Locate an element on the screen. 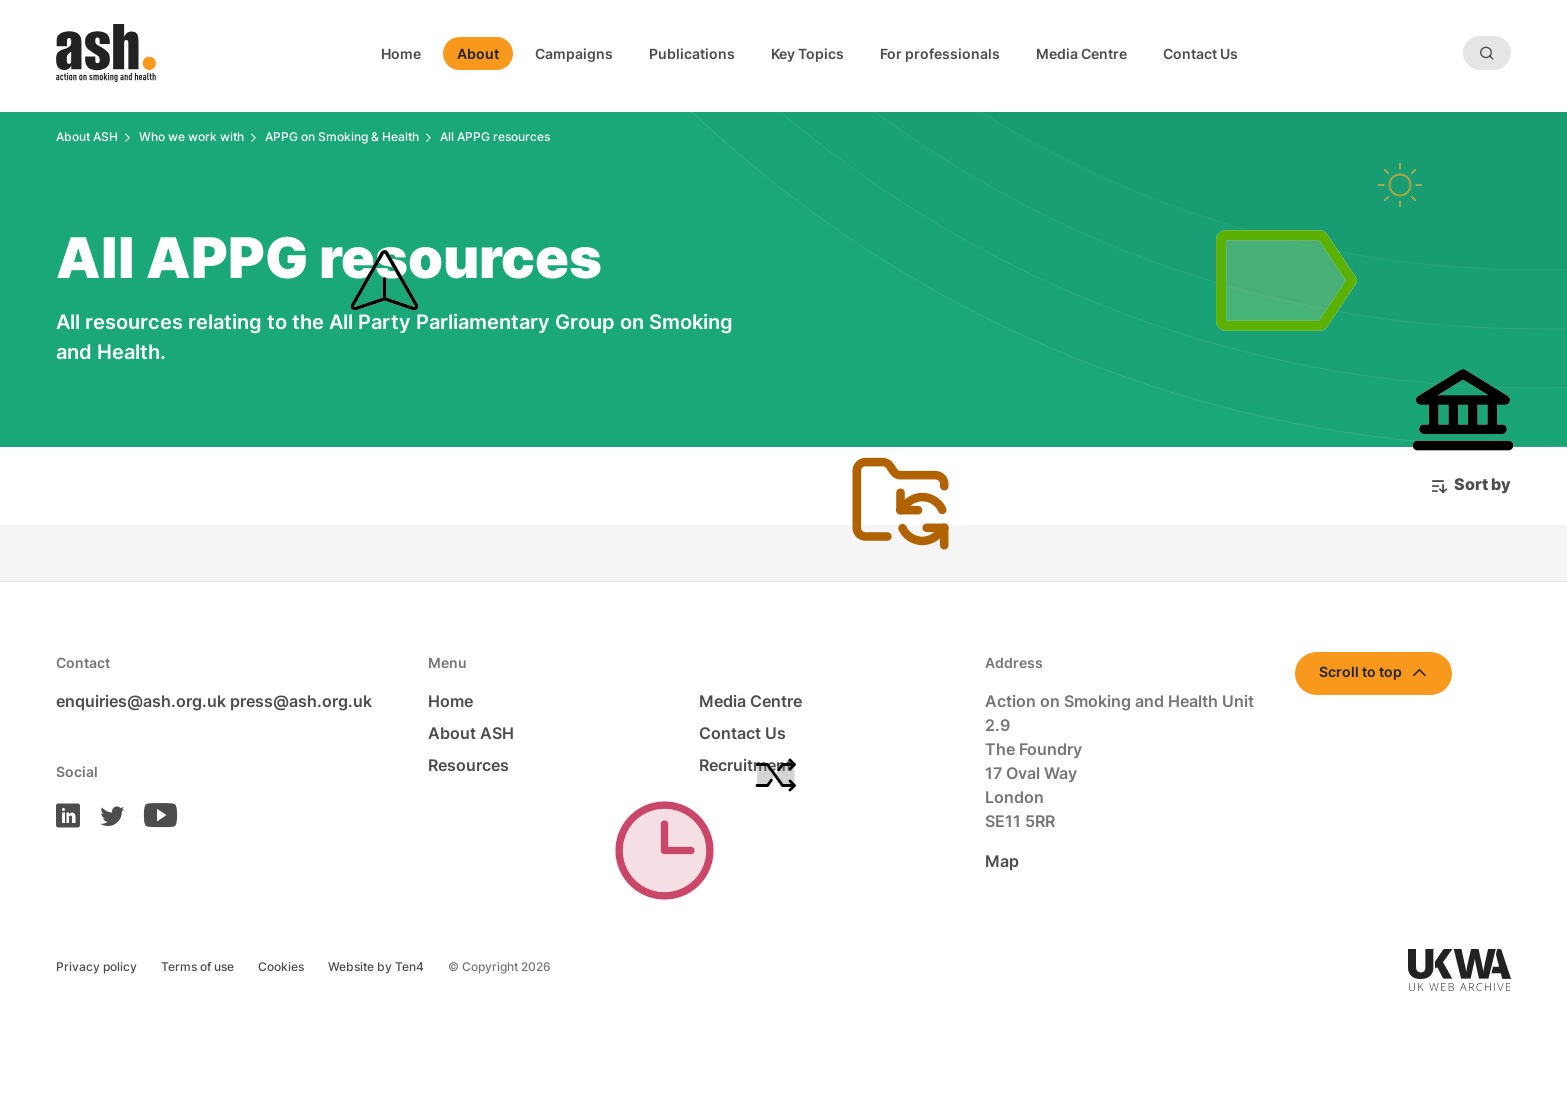 This screenshot has width=1567, height=1109. view current time is located at coordinates (664, 850).